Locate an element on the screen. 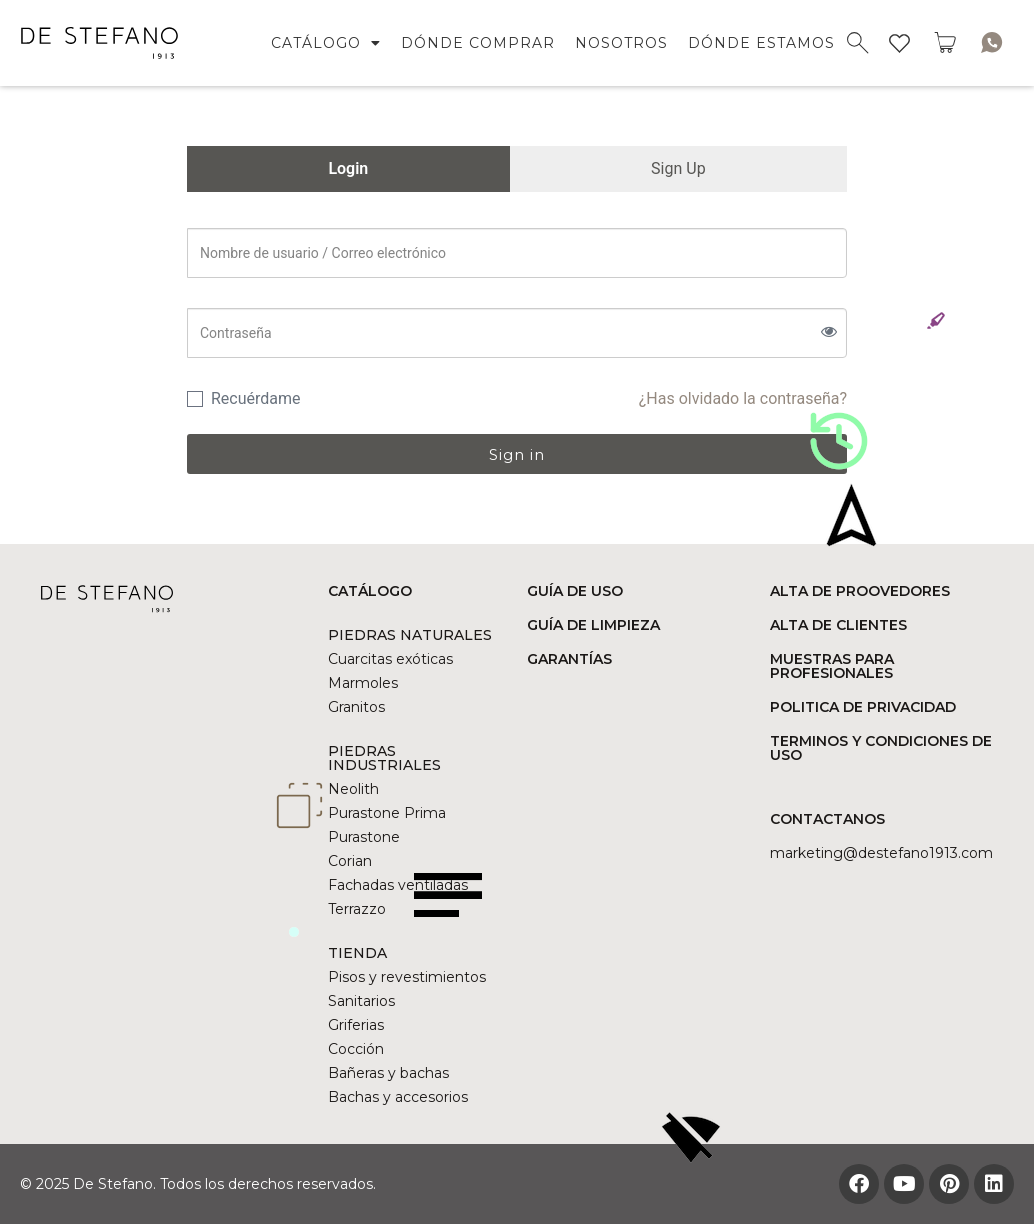  indicates an unread notification or new item is located at coordinates (294, 932).